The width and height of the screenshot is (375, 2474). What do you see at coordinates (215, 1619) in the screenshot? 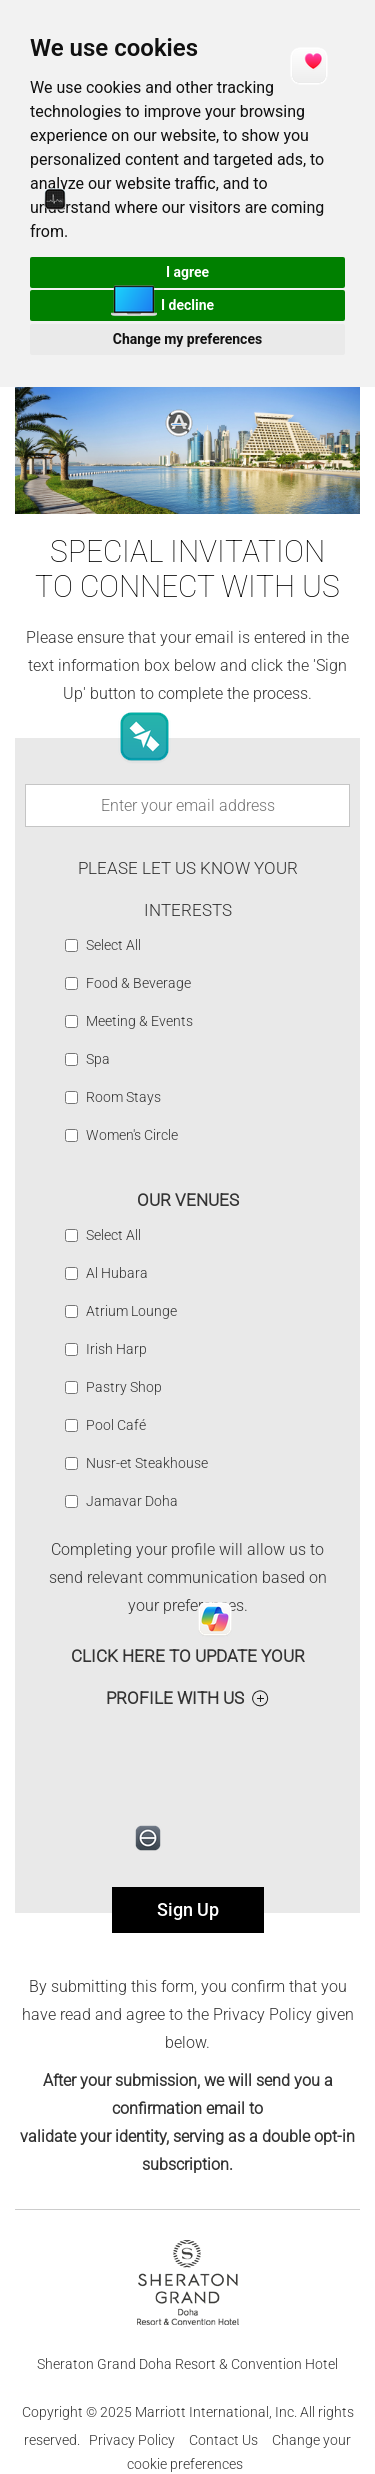
I see `open Microsoft Copilot AI assistant` at bounding box center [215, 1619].